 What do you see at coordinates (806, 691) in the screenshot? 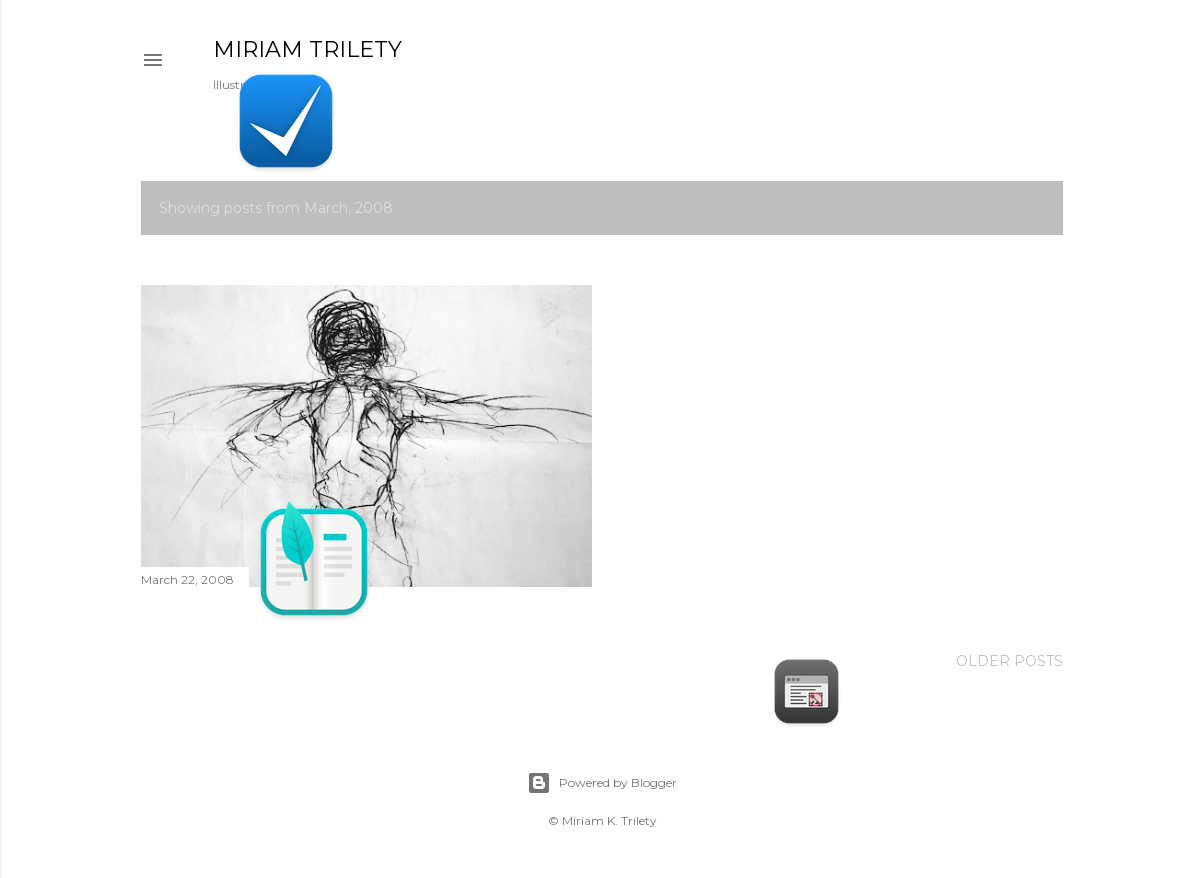
I see `configure ad blocker settings` at bounding box center [806, 691].